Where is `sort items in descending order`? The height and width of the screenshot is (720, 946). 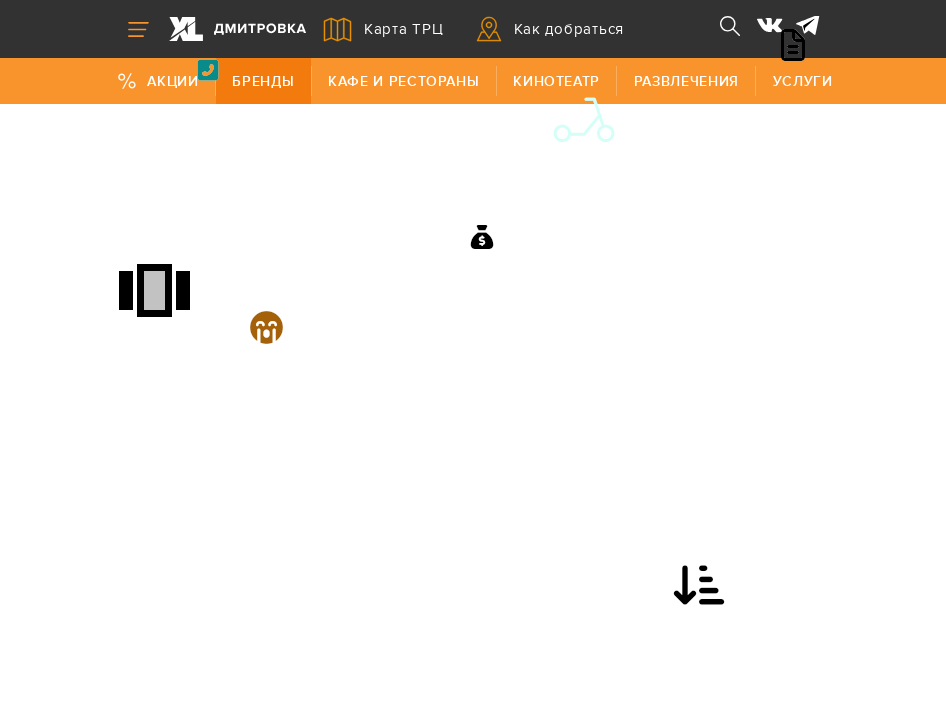
sort items in descending order is located at coordinates (699, 585).